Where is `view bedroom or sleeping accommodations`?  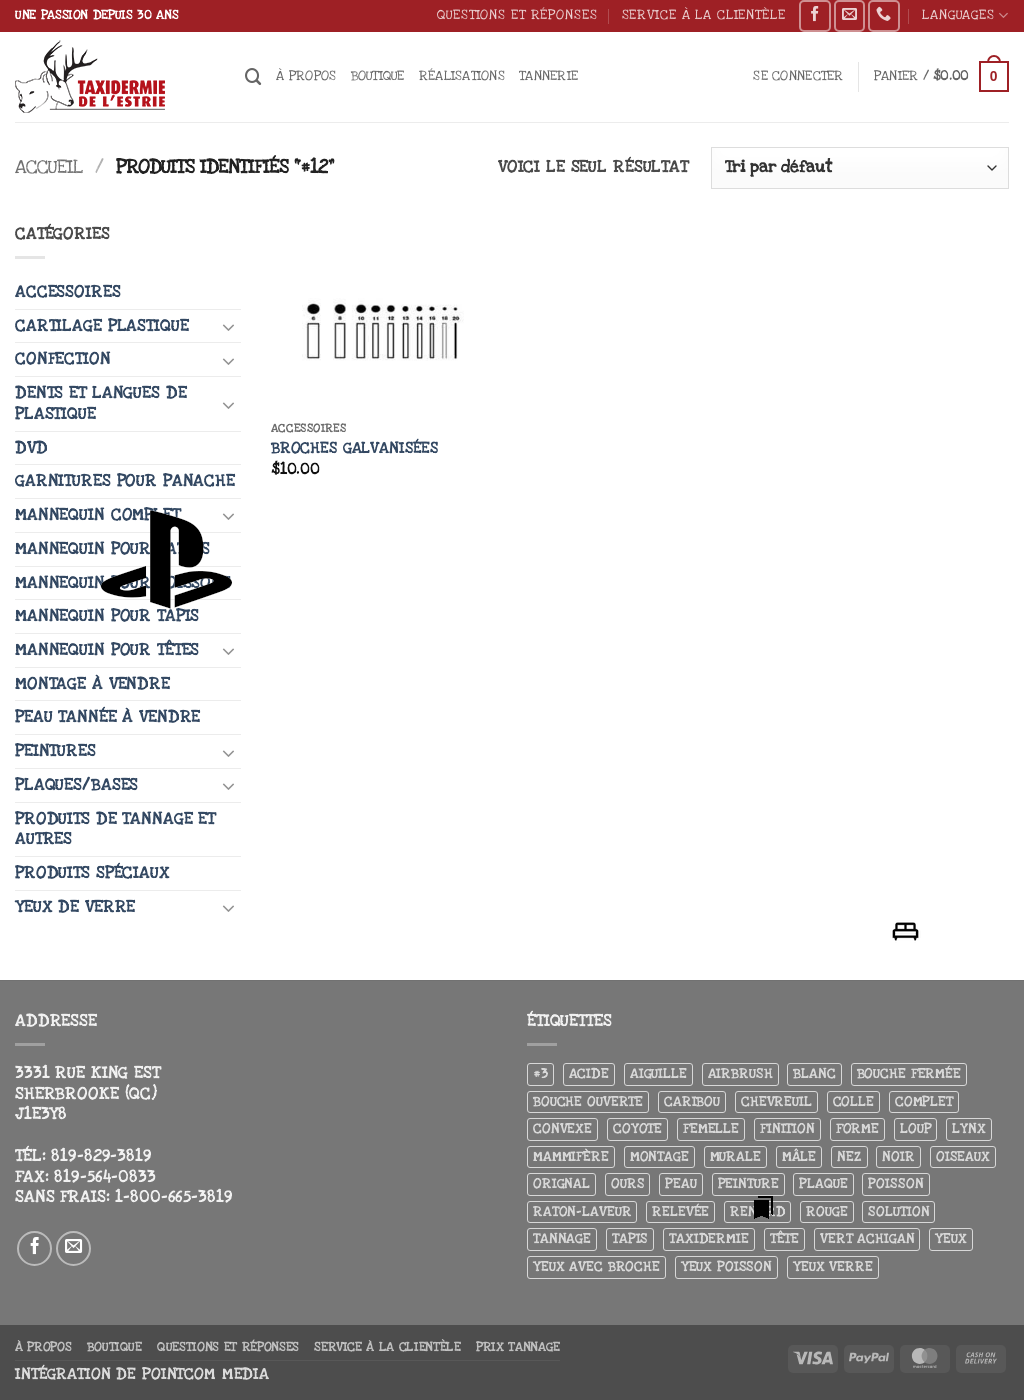 view bedroom or sleeping accommodations is located at coordinates (905, 931).